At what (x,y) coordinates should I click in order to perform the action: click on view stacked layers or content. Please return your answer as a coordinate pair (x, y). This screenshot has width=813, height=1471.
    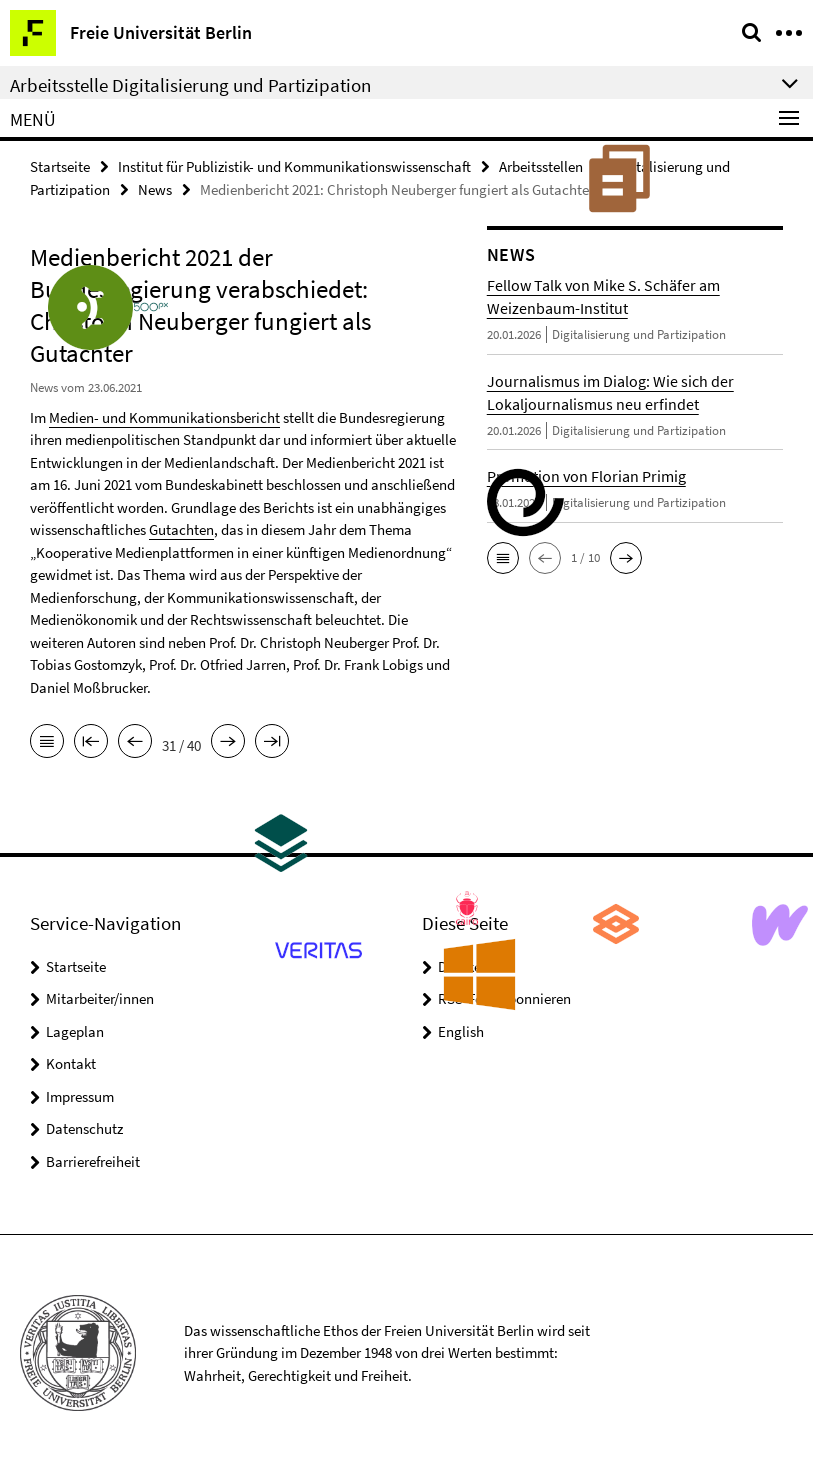
    Looking at the image, I should click on (281, 844).